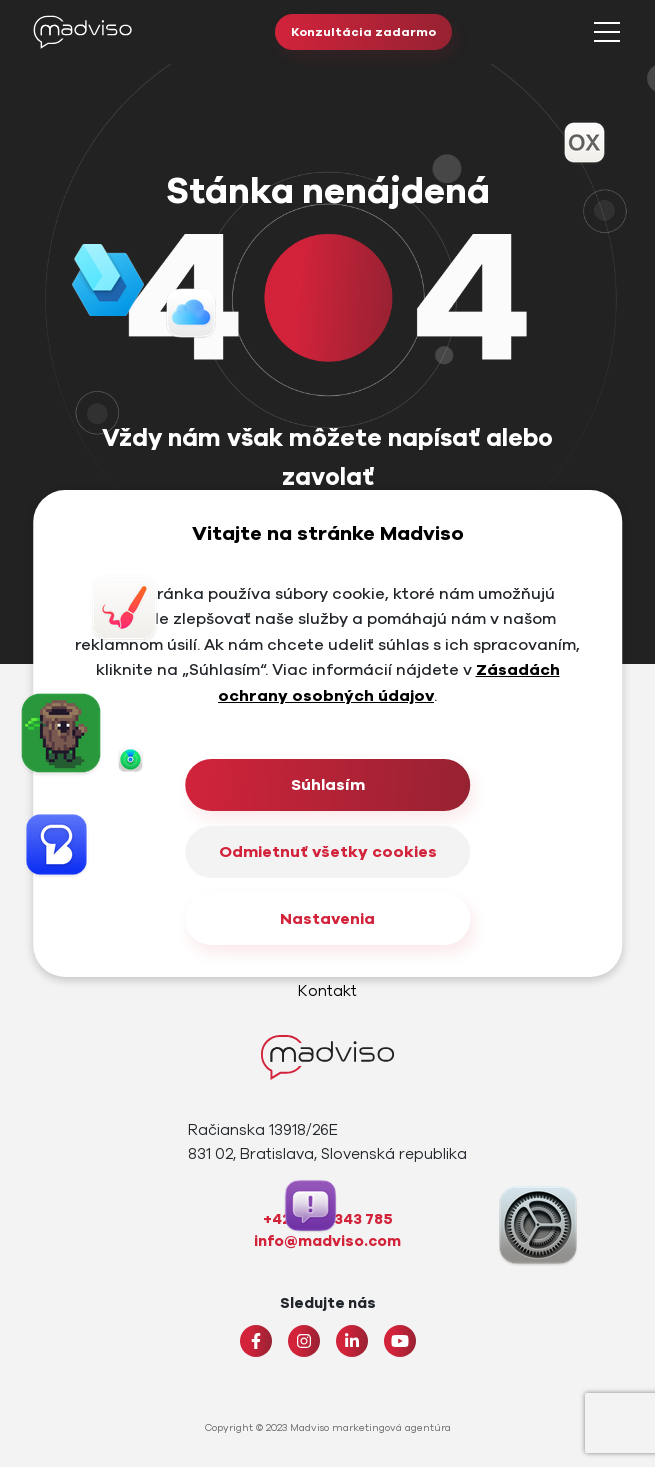 Image resolution: width=655 pixels, height=1467 pixels. What do you see at coordinates (108, 280) in the screenshot?
I see `open Microsoft Dynamics 365 application` at bounding box center [108, 280].